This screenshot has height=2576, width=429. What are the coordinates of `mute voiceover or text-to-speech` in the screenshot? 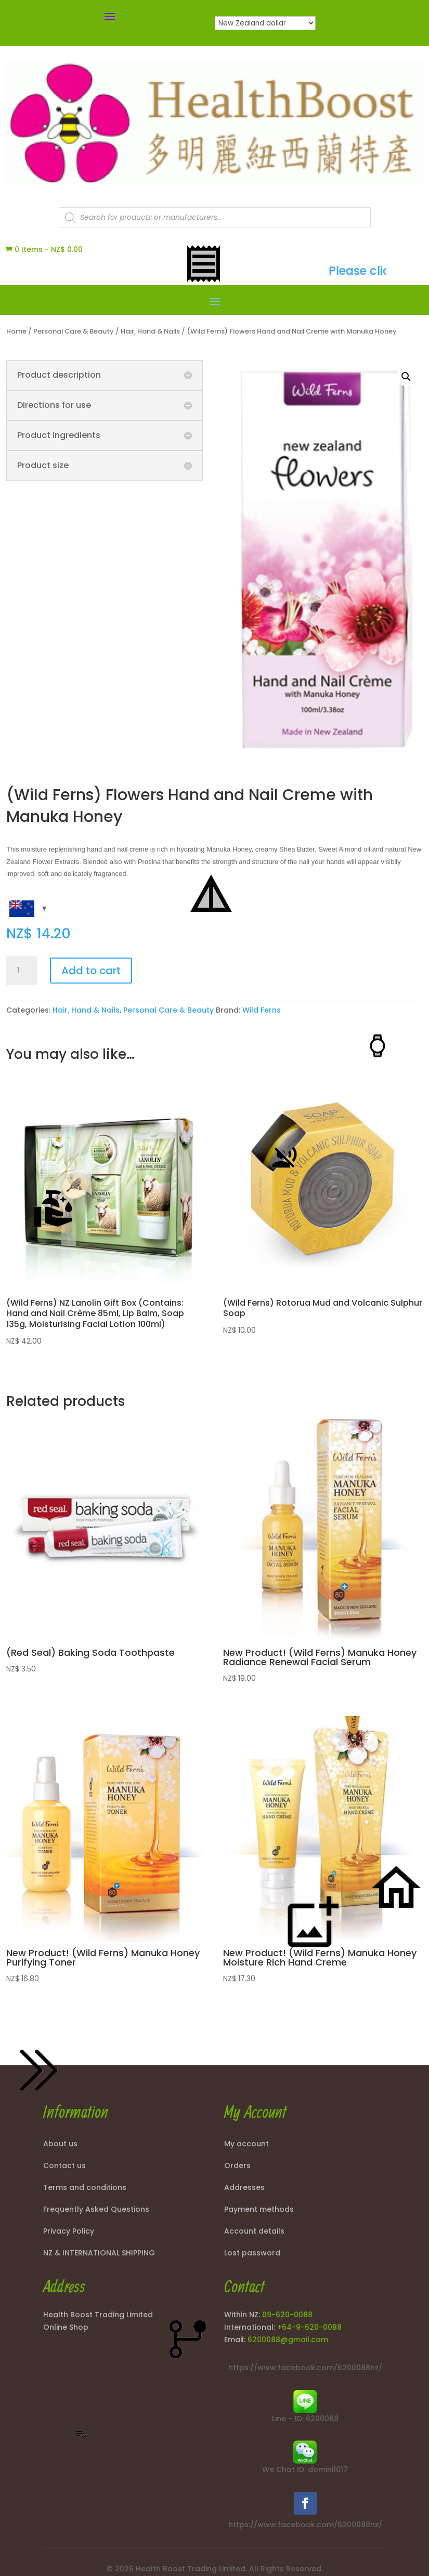 It's located at (284, 1158).